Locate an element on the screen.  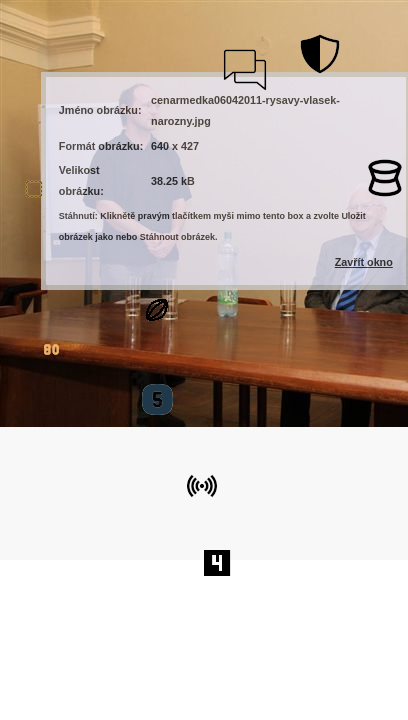
view rugby sports content is located at coordinates (157, 310).